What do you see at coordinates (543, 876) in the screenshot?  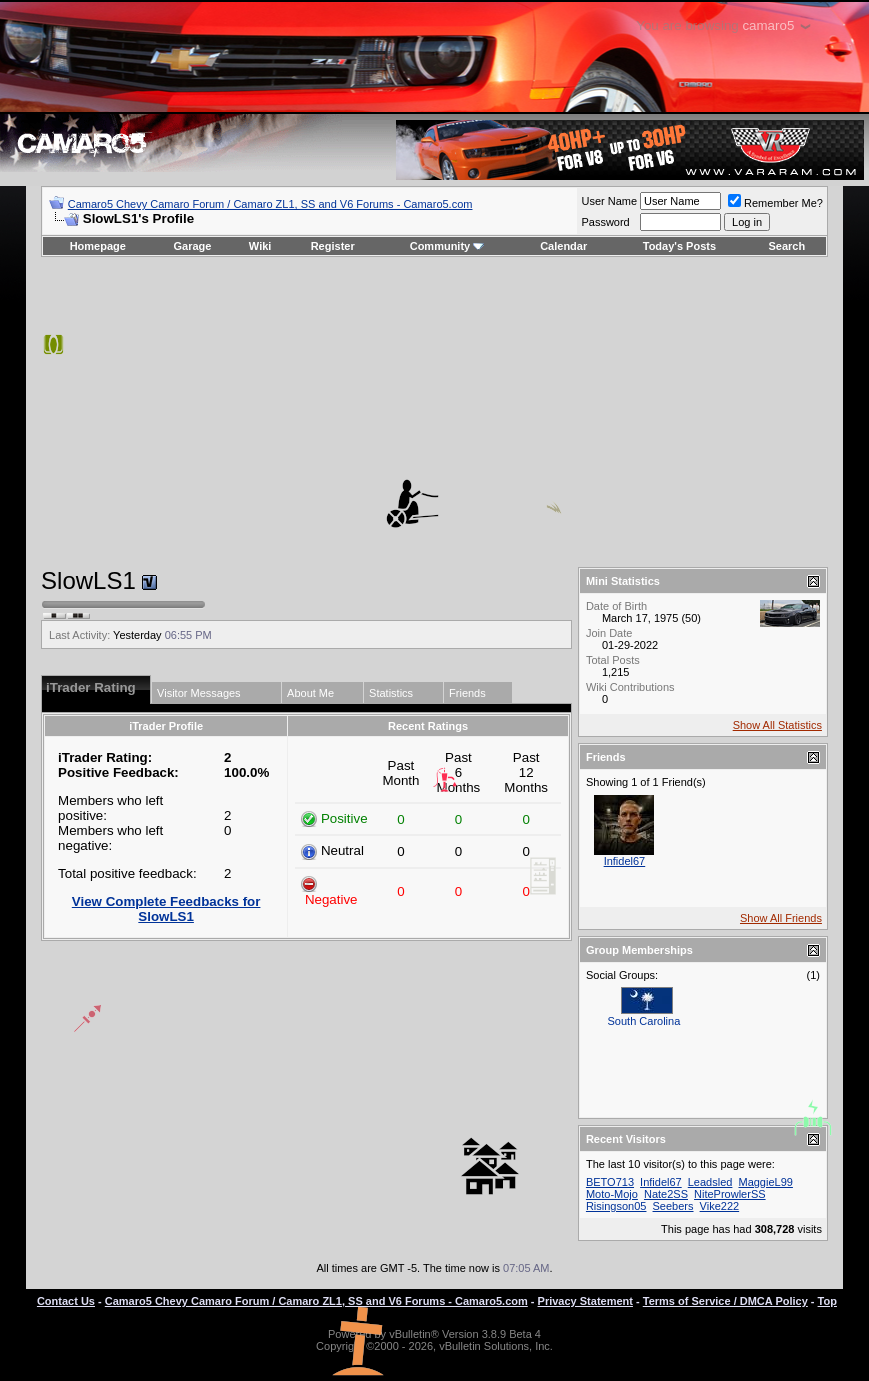 I see `access vending machine or automated purchase options` at bounding box center [543, 876].